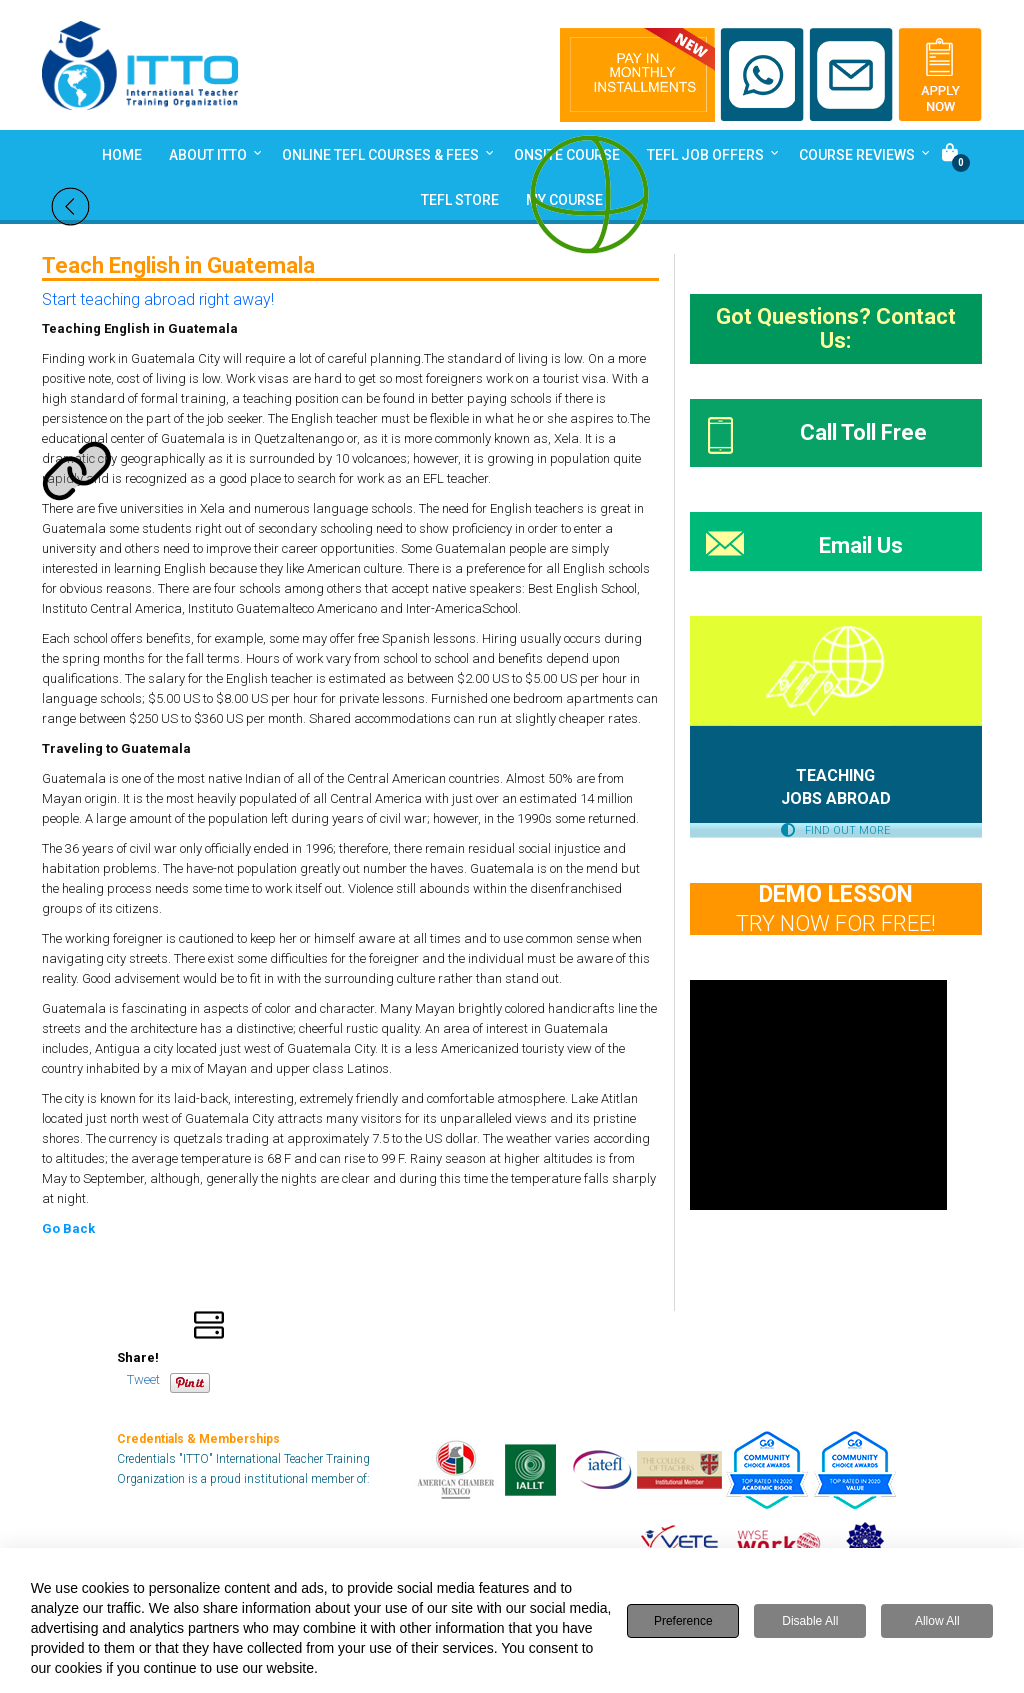 This screenshot has height=1693, width=1024. What do you see at coordinates (589, 194) in the screenshot?
I see `access globe or world view` at bounding box center [589, 194].